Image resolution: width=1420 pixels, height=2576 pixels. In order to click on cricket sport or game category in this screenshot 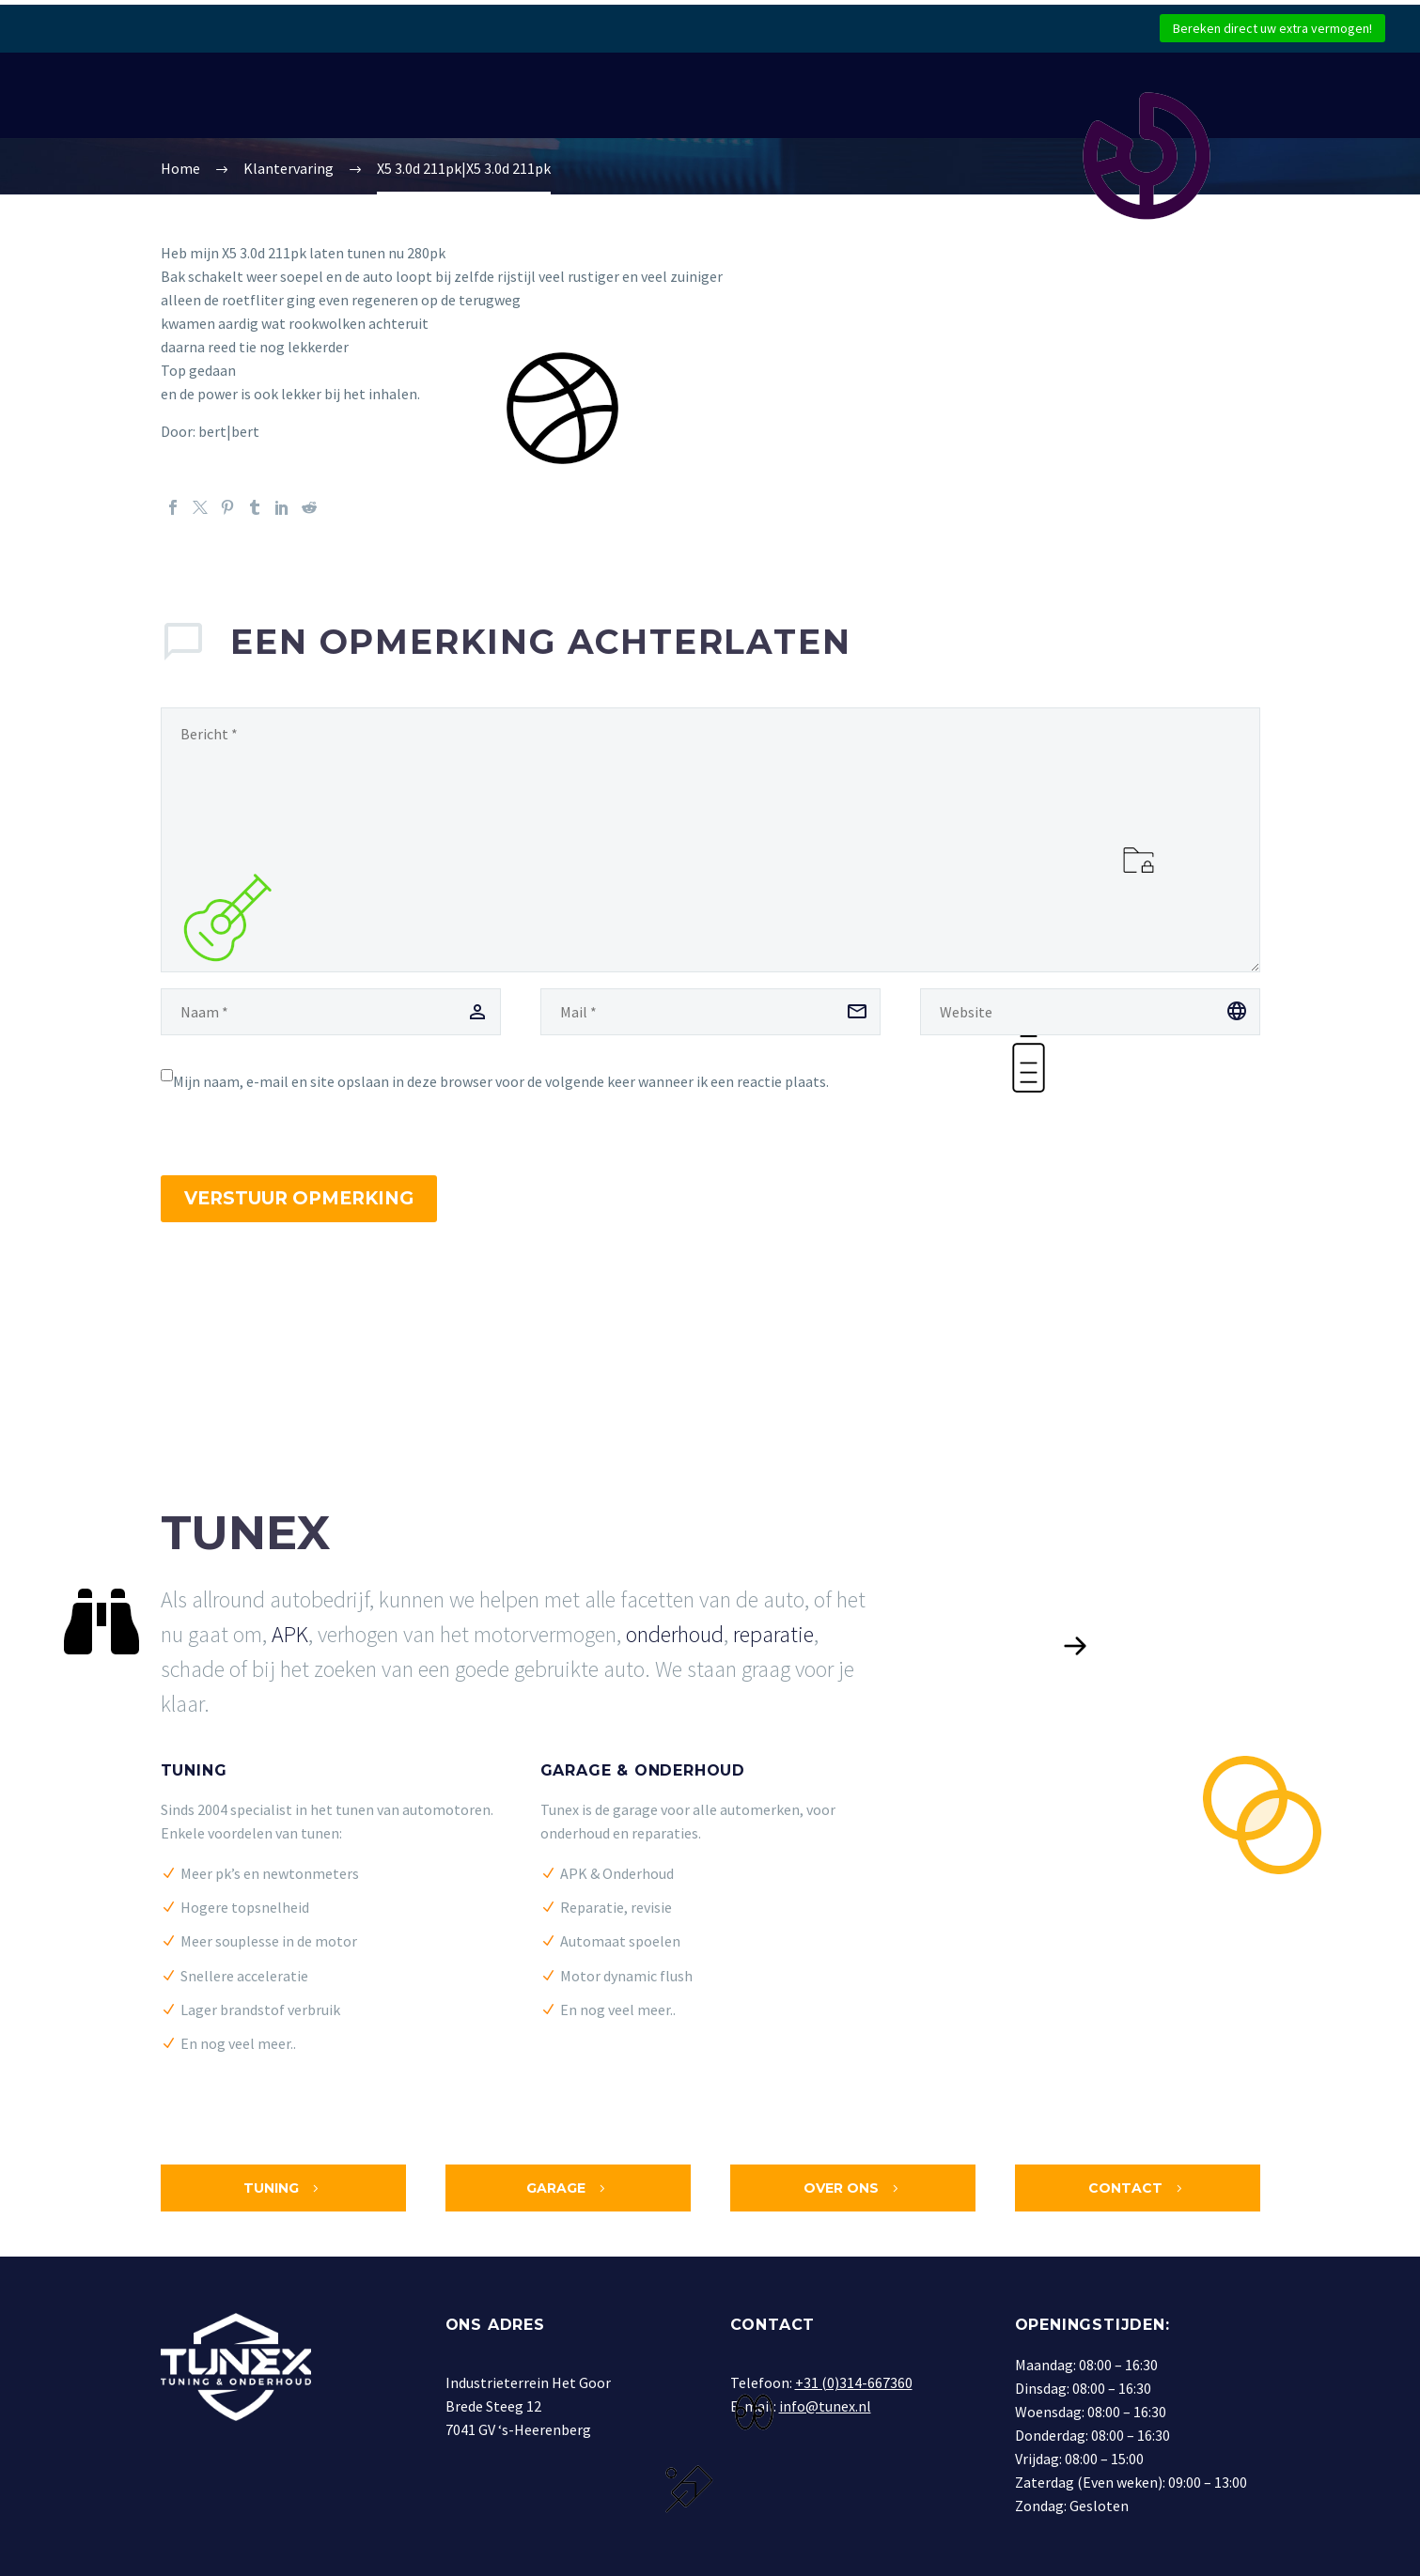, I will do `click(686, 2488)`.